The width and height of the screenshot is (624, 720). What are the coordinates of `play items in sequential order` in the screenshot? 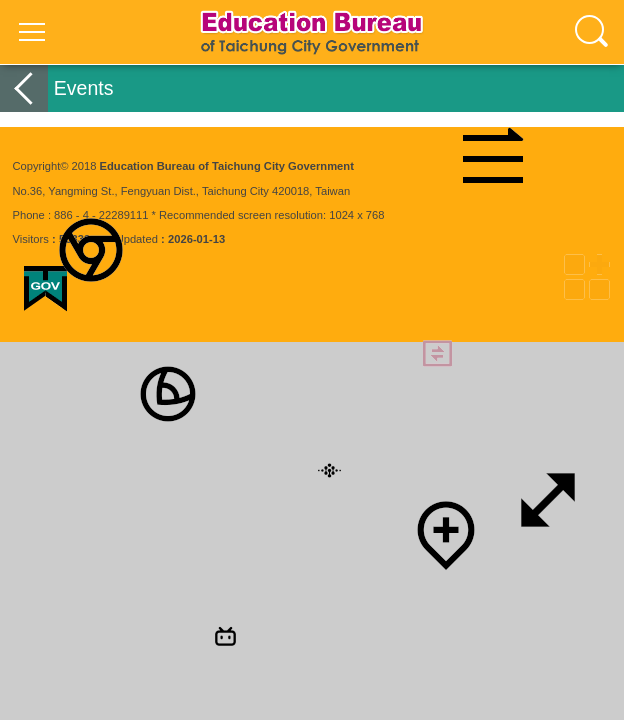 It's located at (493, 159).